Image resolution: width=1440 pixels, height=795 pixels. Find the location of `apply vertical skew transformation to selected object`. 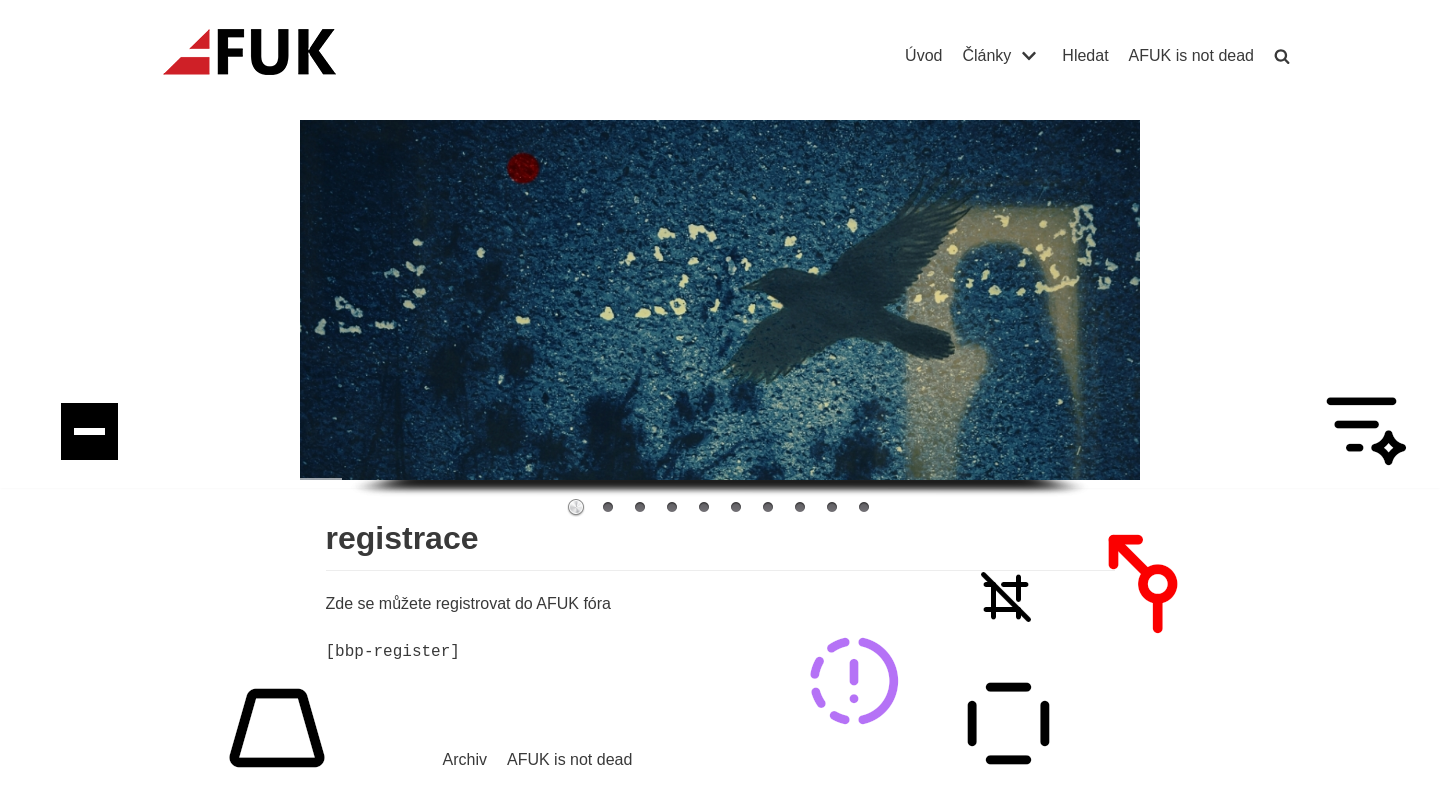

apply vertical skew transformation to selected object is located at coordinates (277, 728).